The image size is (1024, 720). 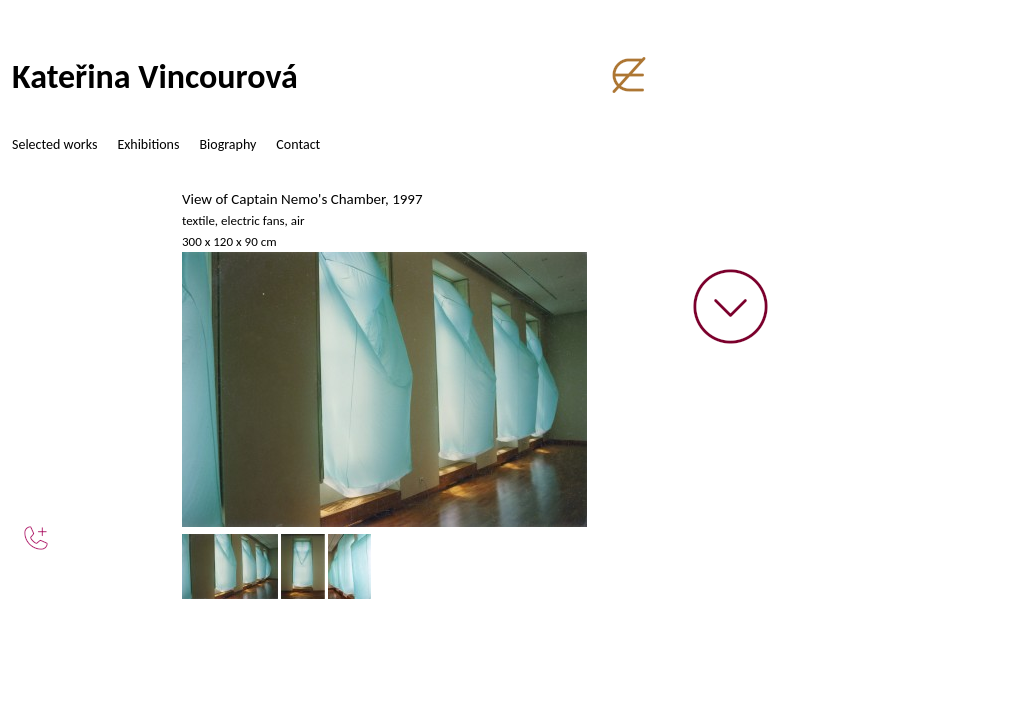 I want to click on add a new contact, so click(x=36, y=537).